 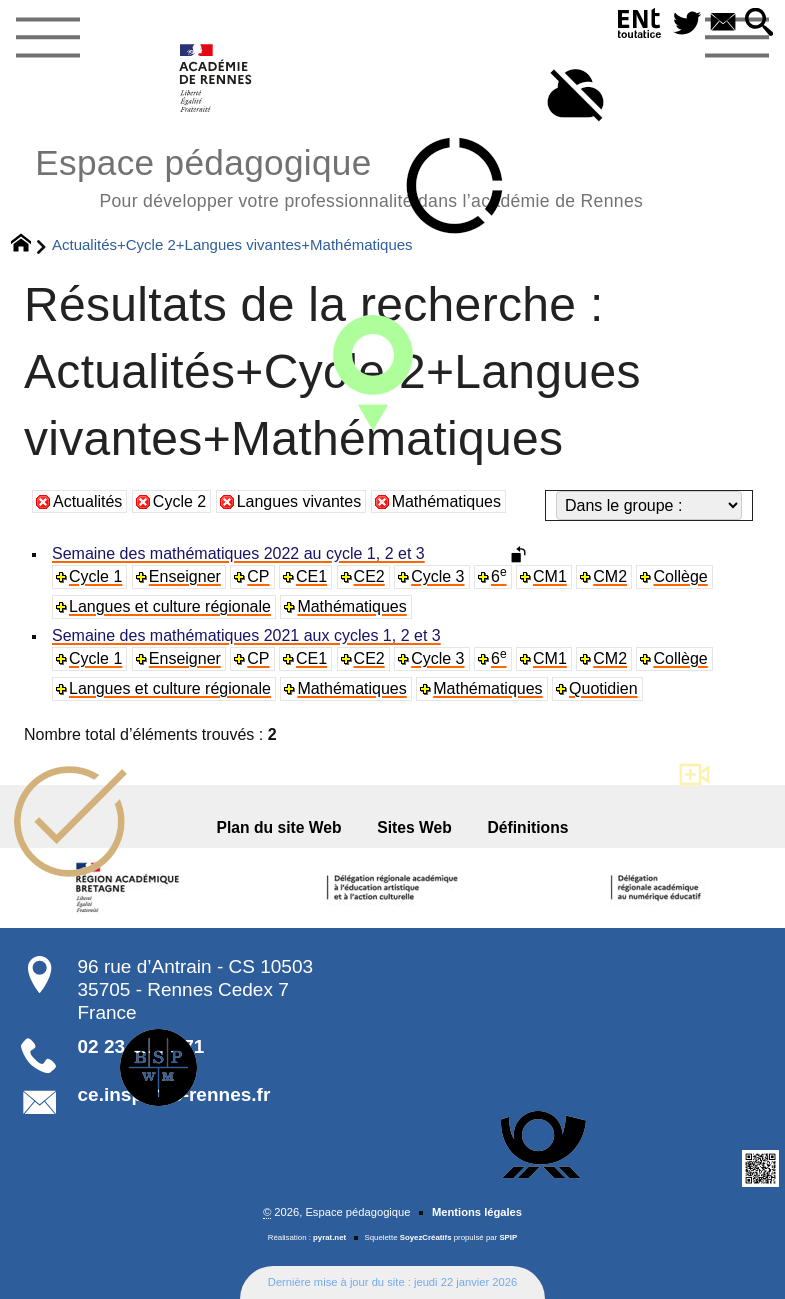 What do you see at coordinates (575, 94) in the screenshot?
I see `cloud sync is disabled or unavailable` at bounding box center [575, 94].